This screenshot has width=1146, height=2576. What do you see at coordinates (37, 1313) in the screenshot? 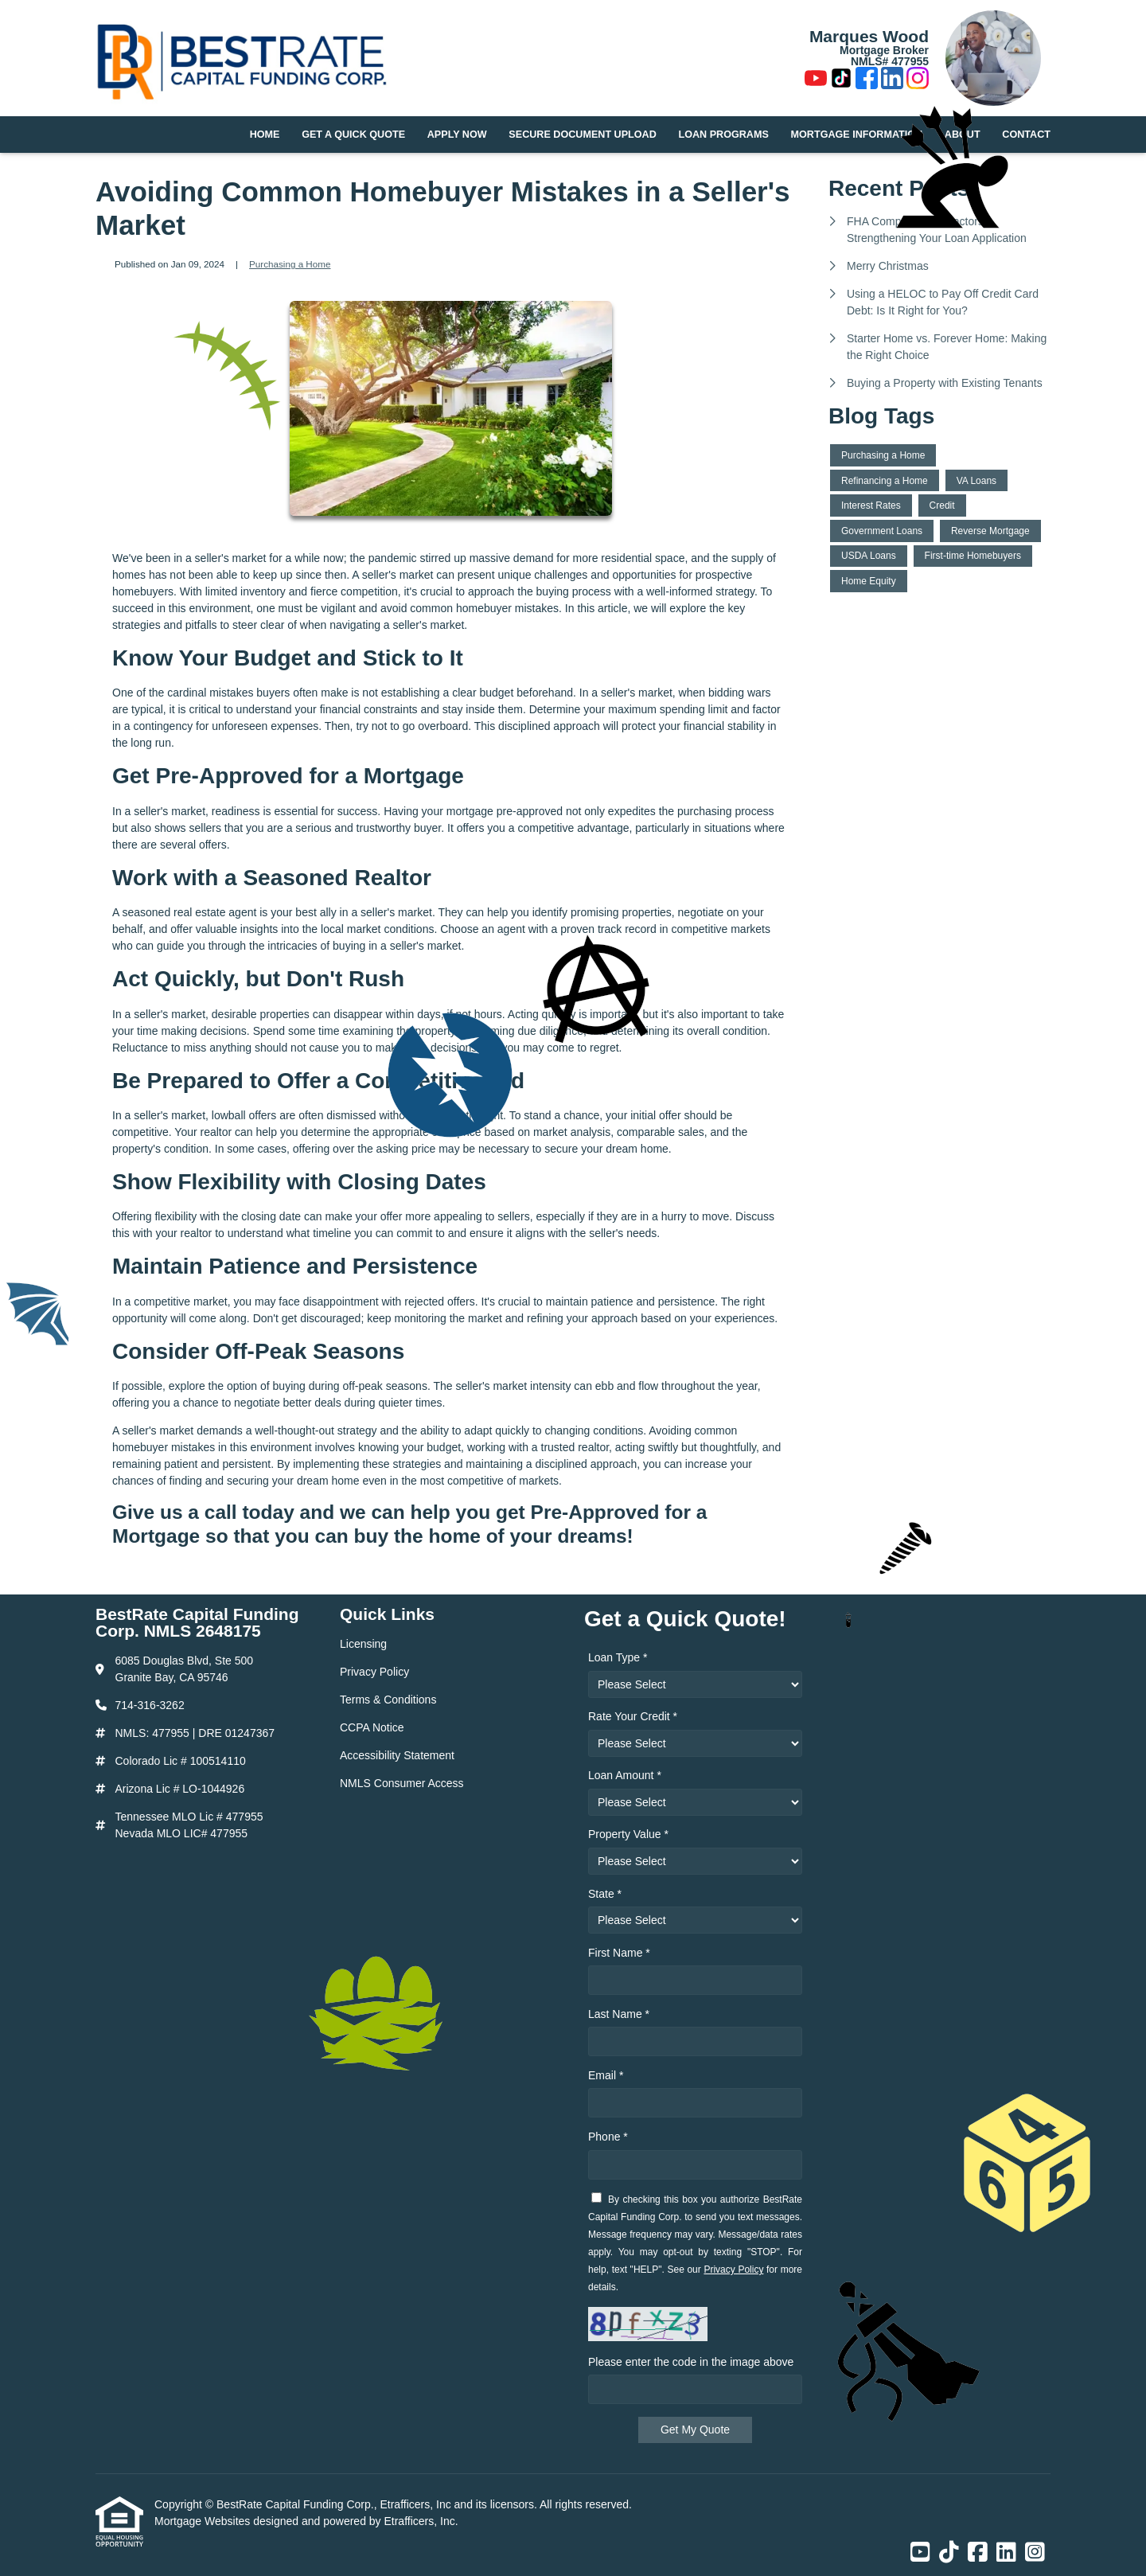
I see `select bat or vampire character class` at bounding box center [37, 1313].